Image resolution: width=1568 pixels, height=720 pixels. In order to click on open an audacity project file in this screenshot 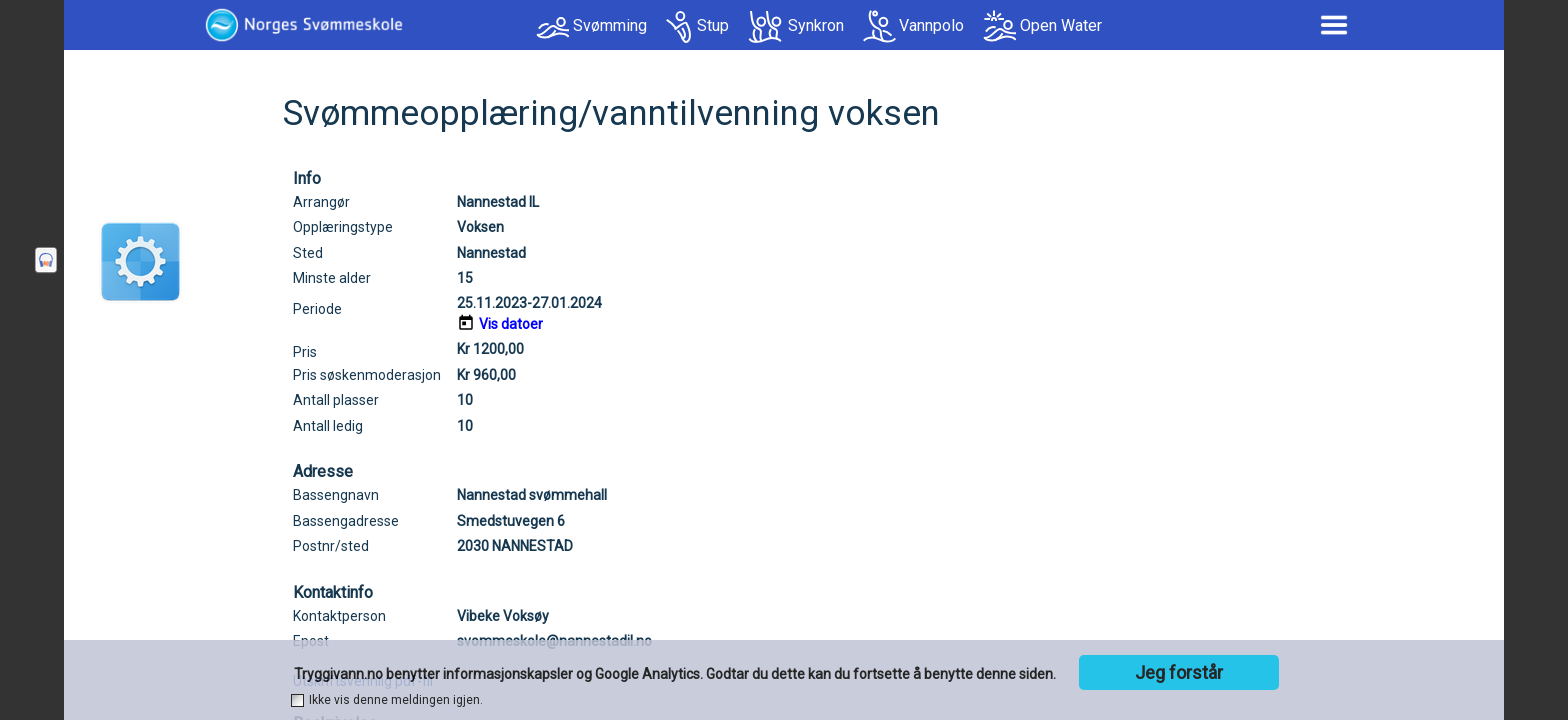, I will do `click(46, 260)`.